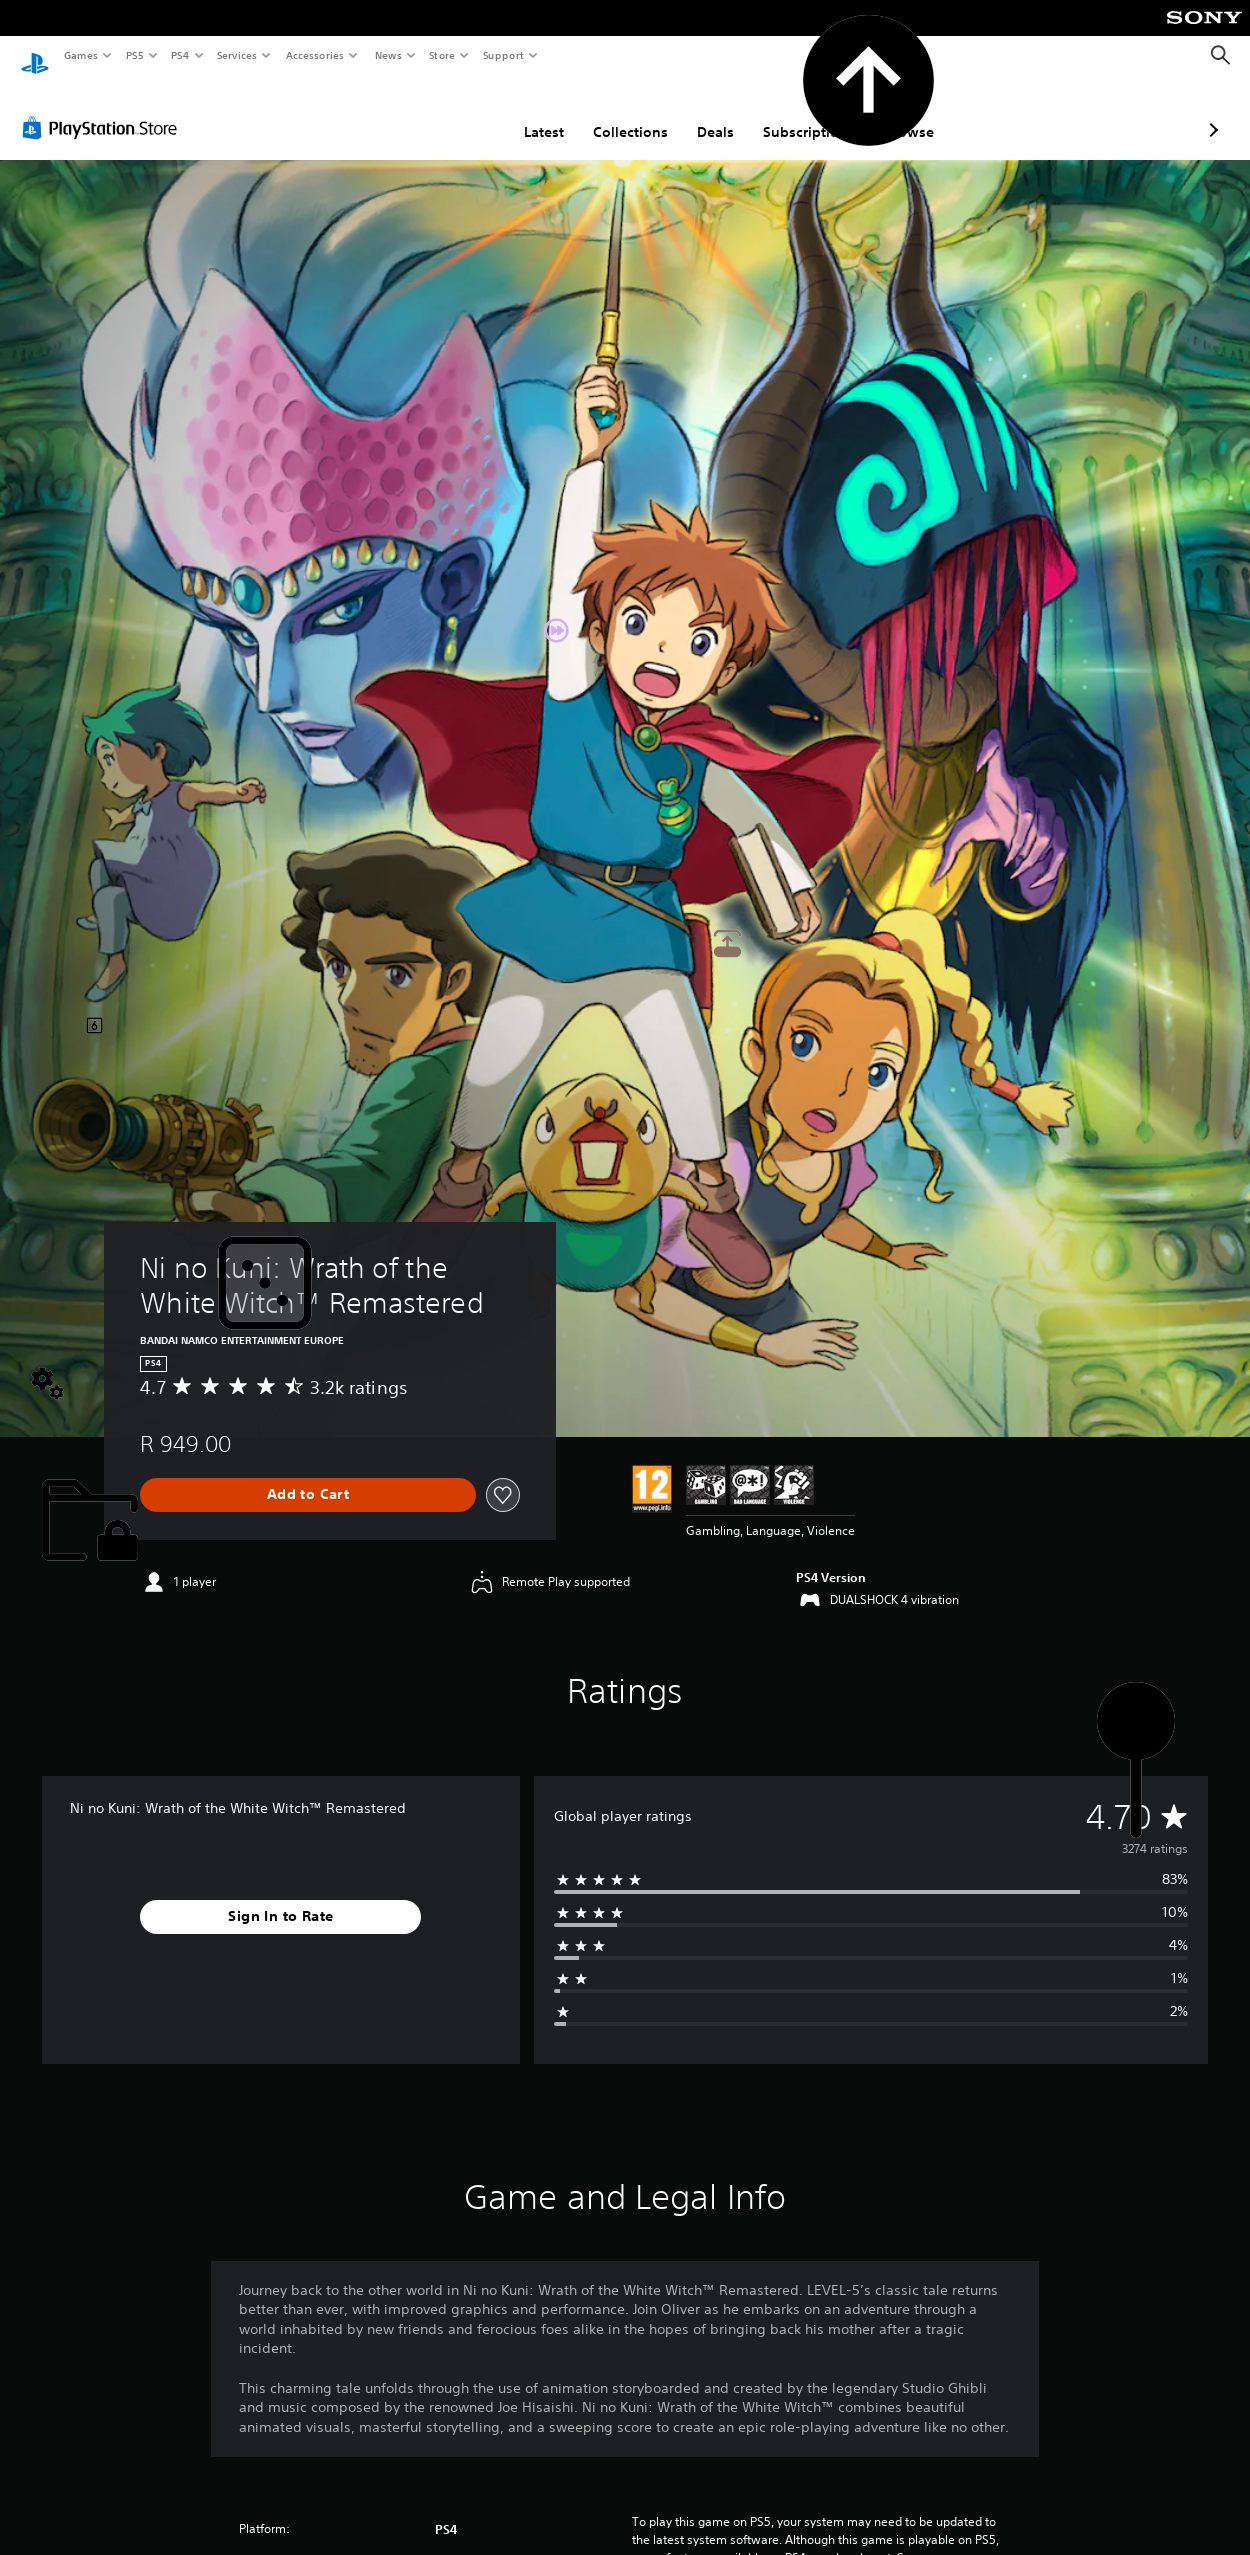 The width and height of the screenshot is (1250, 2555). What do you see at coordinates (265, 1283) in the screenshot?
I see `roll dice or generate random number` at bounding box center [265, 1283].